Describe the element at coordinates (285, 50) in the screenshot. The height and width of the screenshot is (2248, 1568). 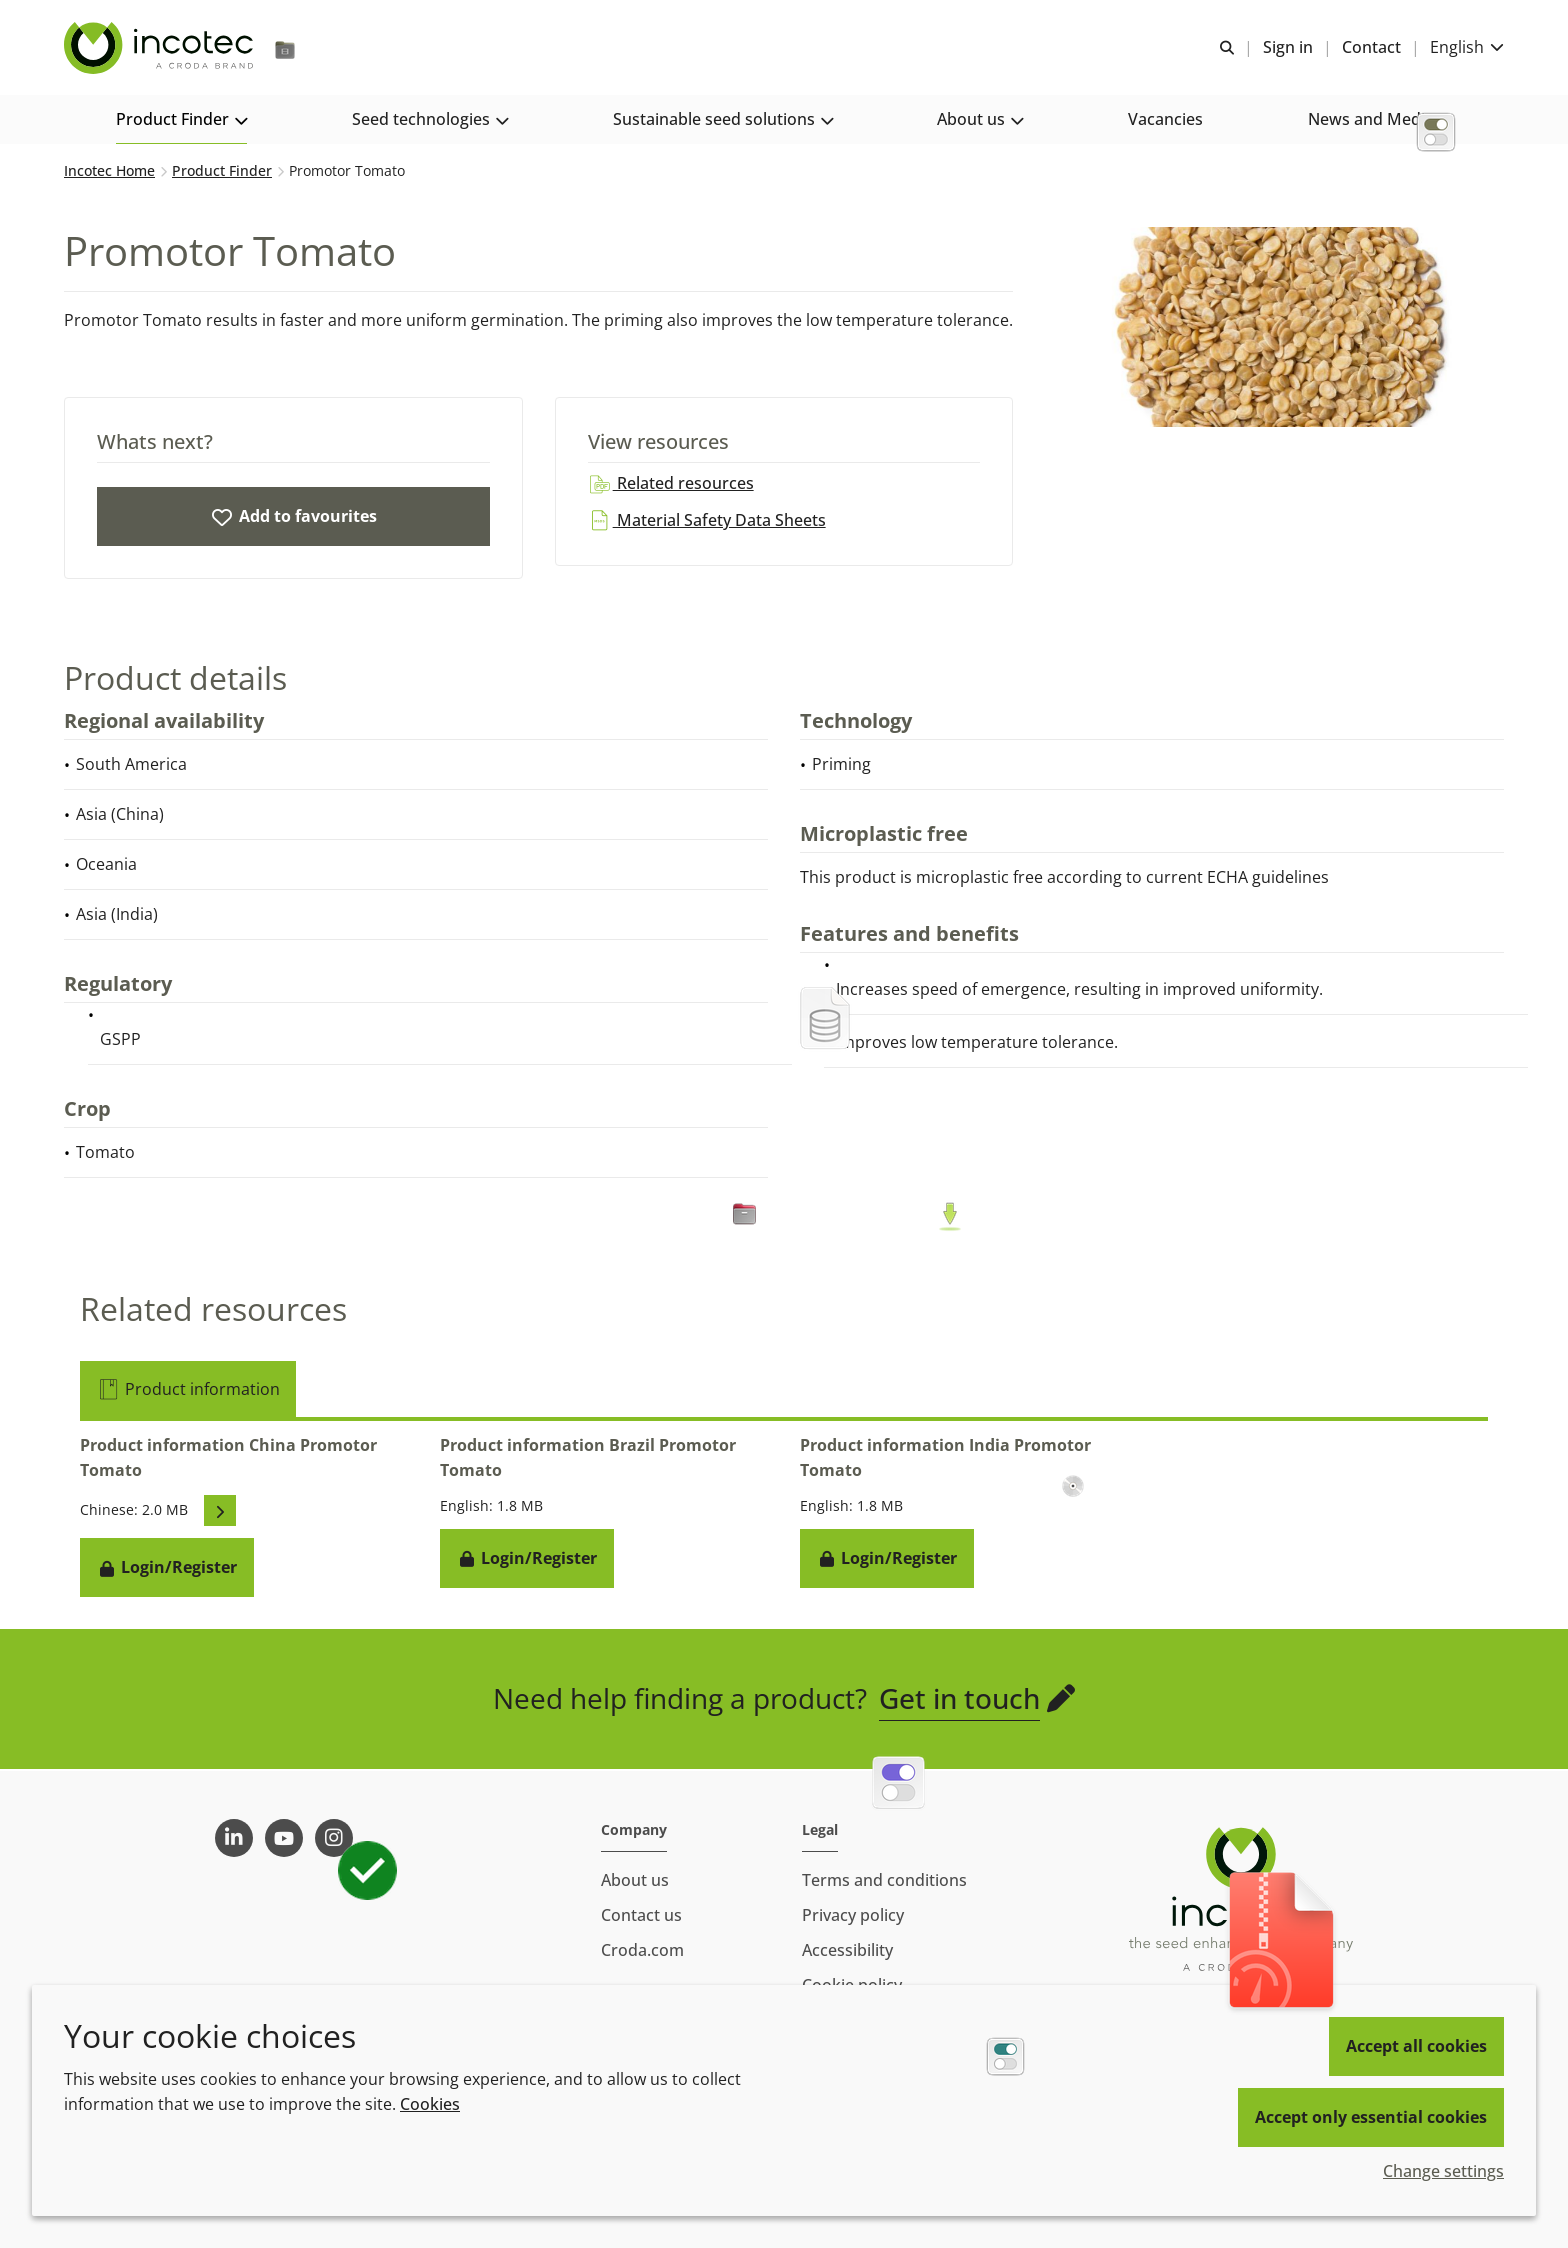
I see `open your videos folder` at that location.